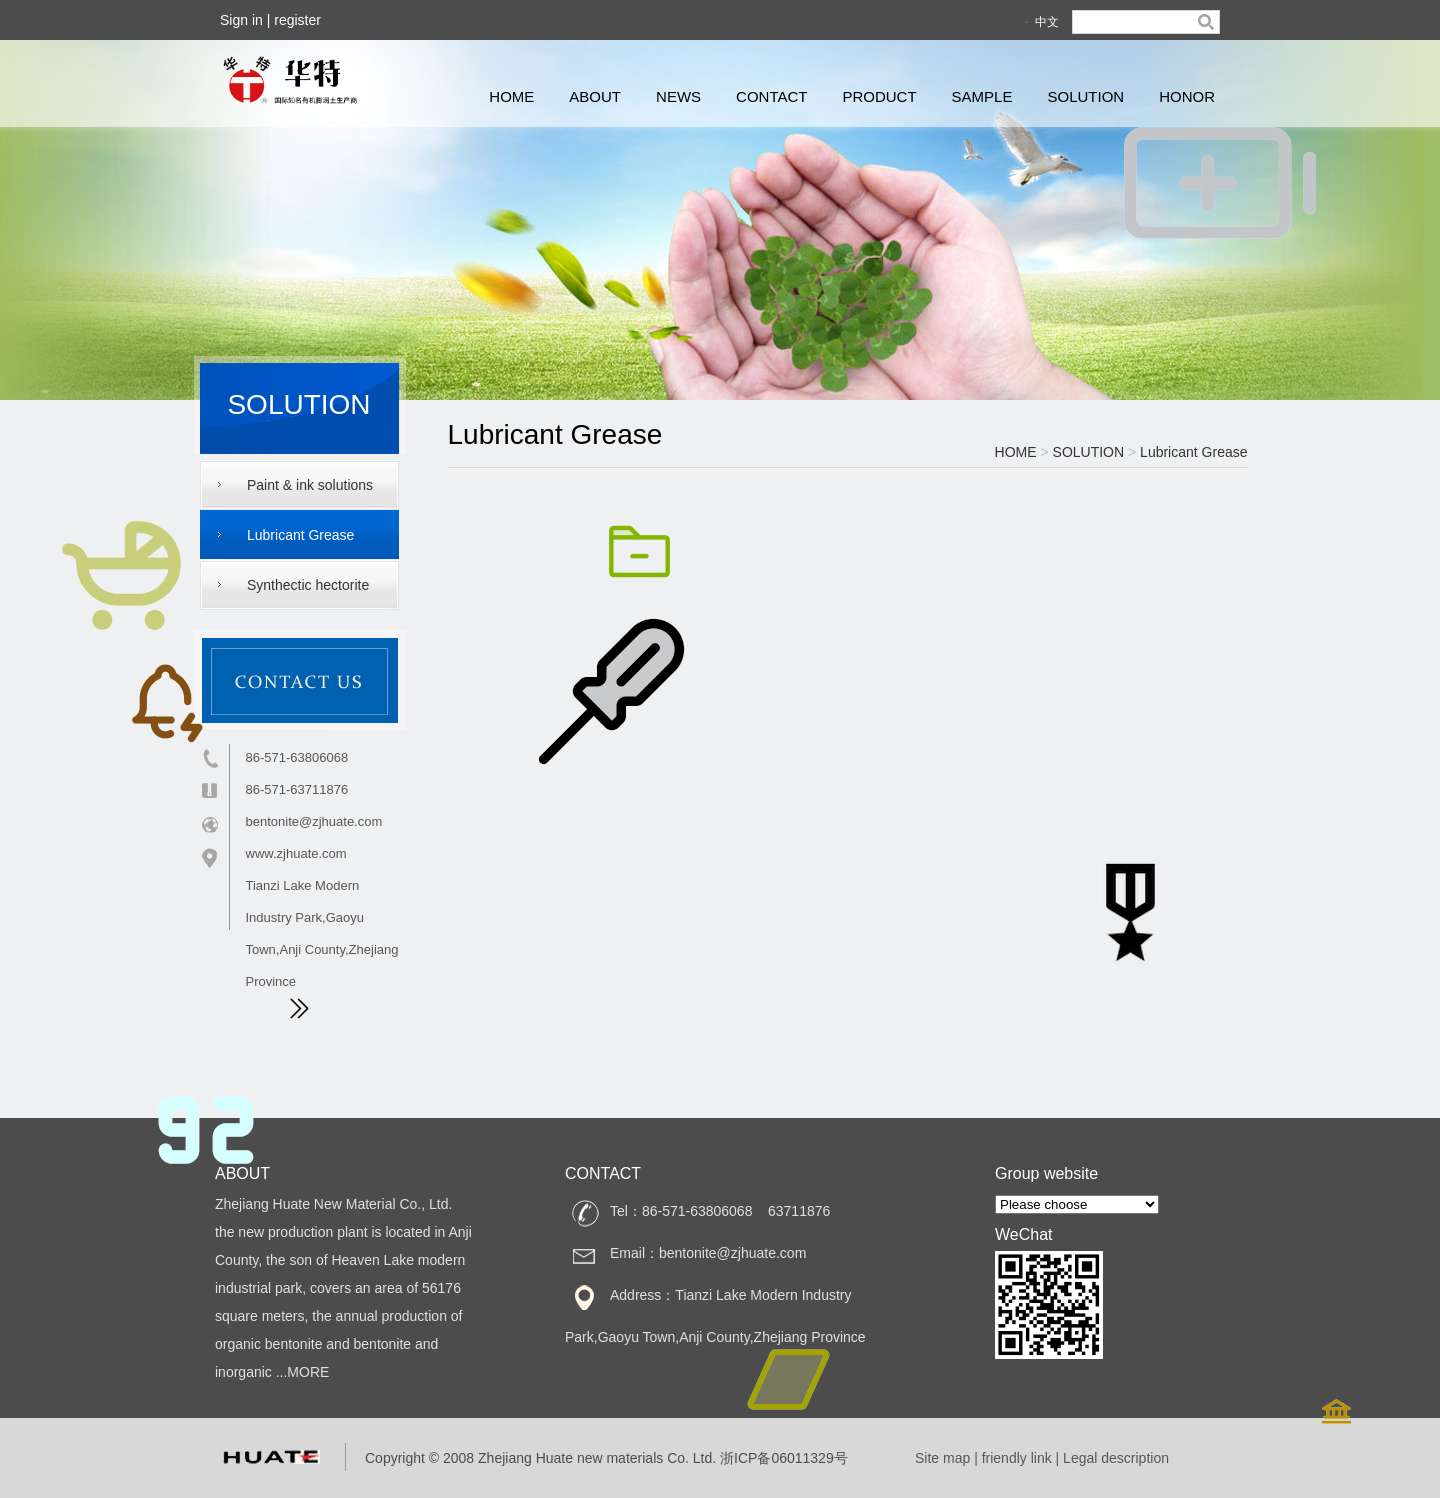 The height and width of the screenshot is (1498, 1440). What do you see at coordinates (1130, 912) in the screenshot?
I see `view achievements or awards` at bounding box center [1130, 912].